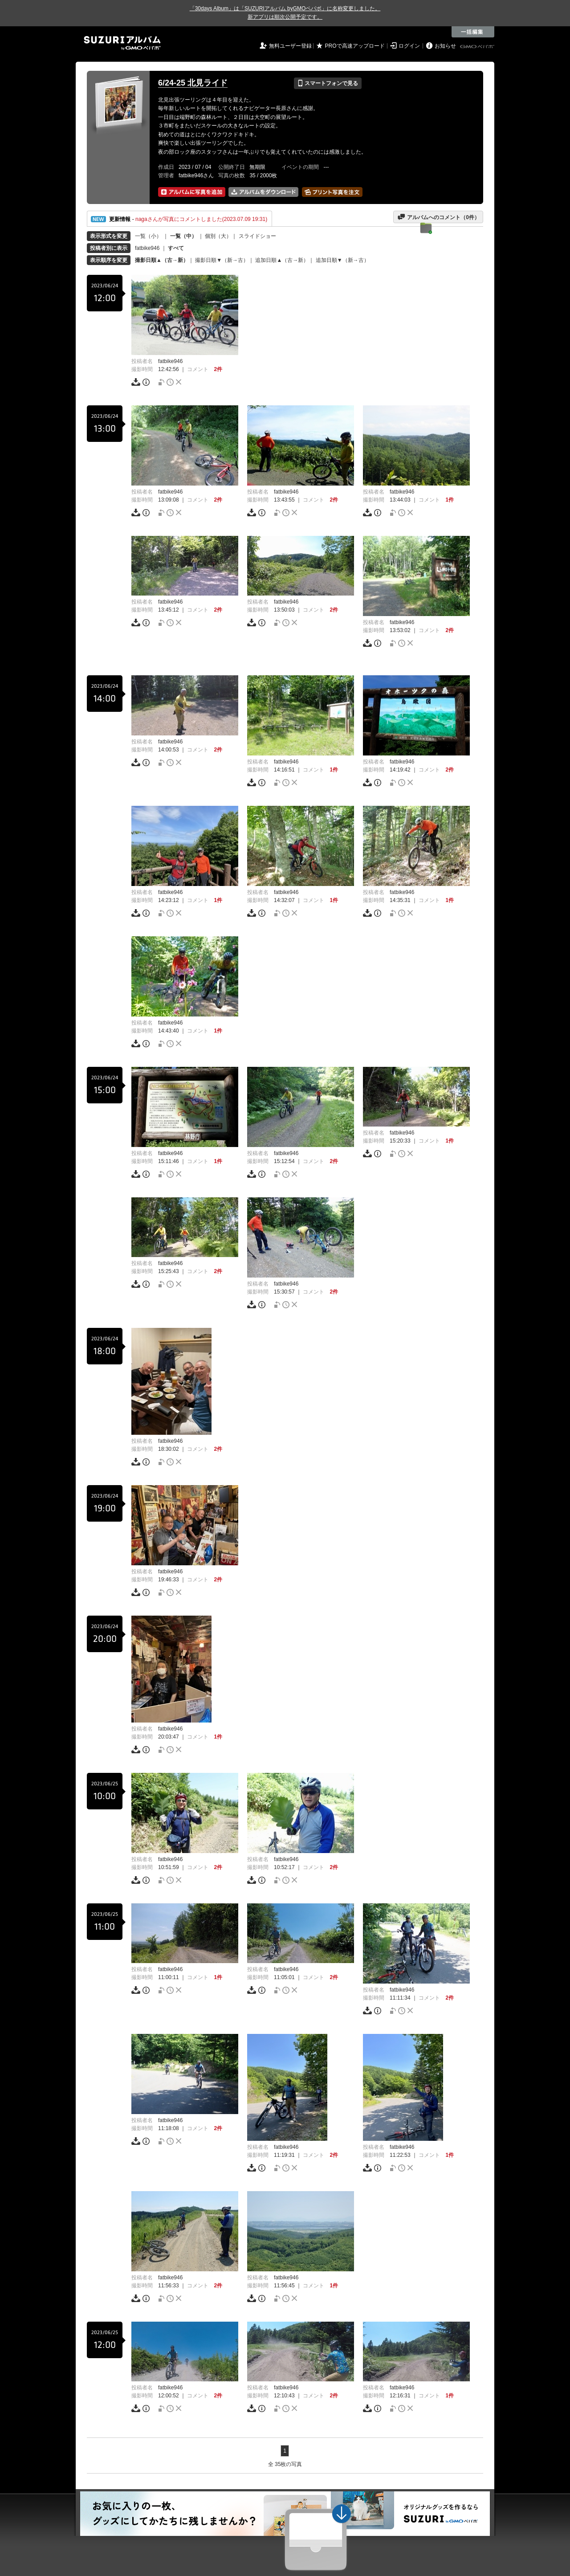 The width and height of the screenshot is (570, 2576). Describe the element at coordinates (426, 228) in the screenshot. I see `create a new folder` at that location.